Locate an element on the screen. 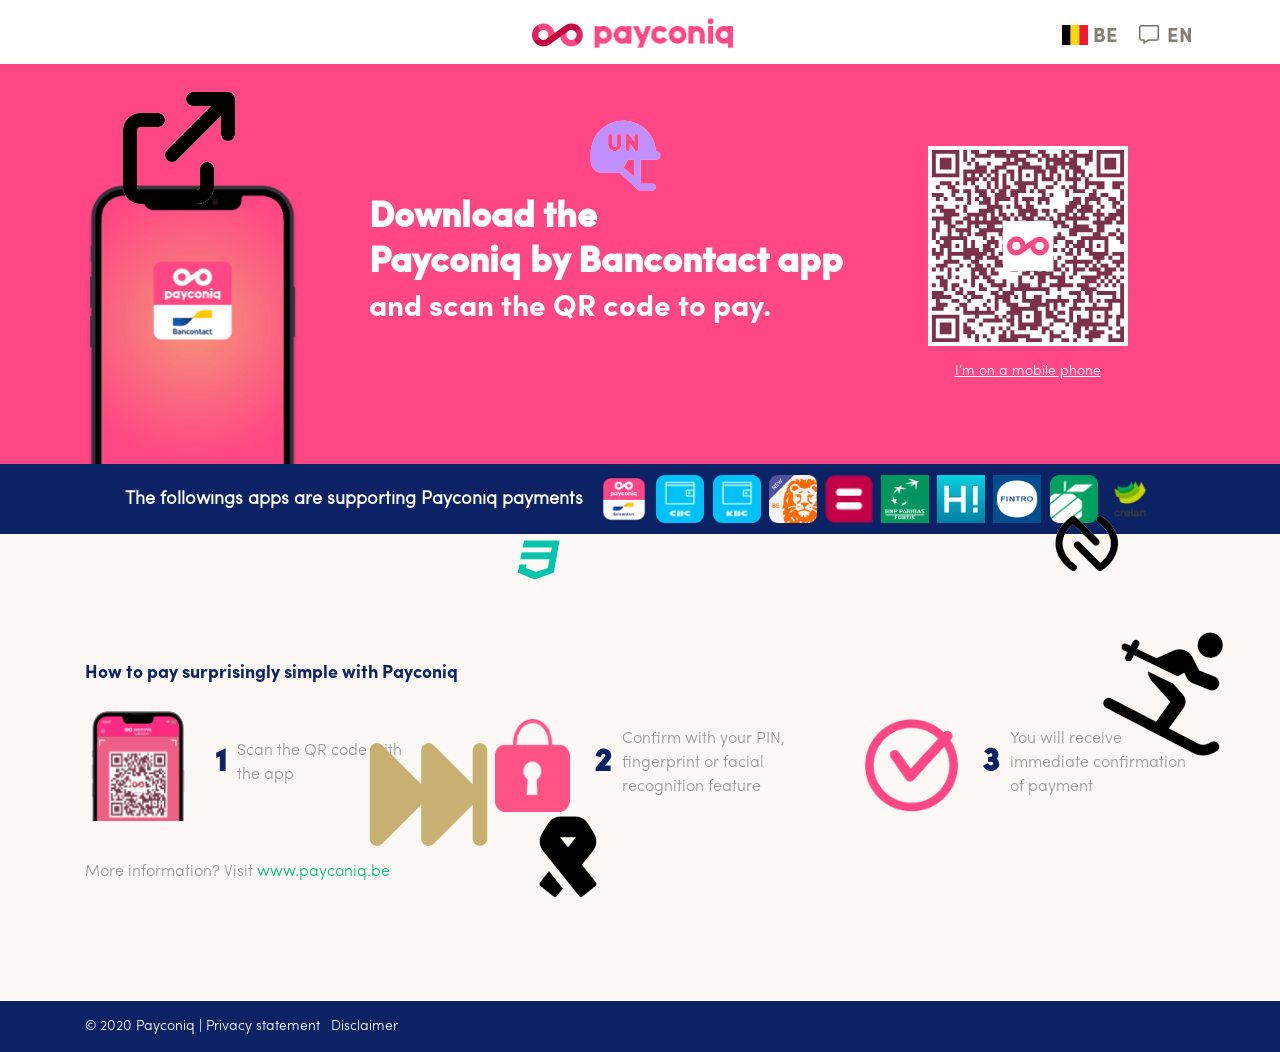 The width and height of the screenshot is (1280, 1052). indicates united nations peacekeeping forces is located at coordinates (625, 155).